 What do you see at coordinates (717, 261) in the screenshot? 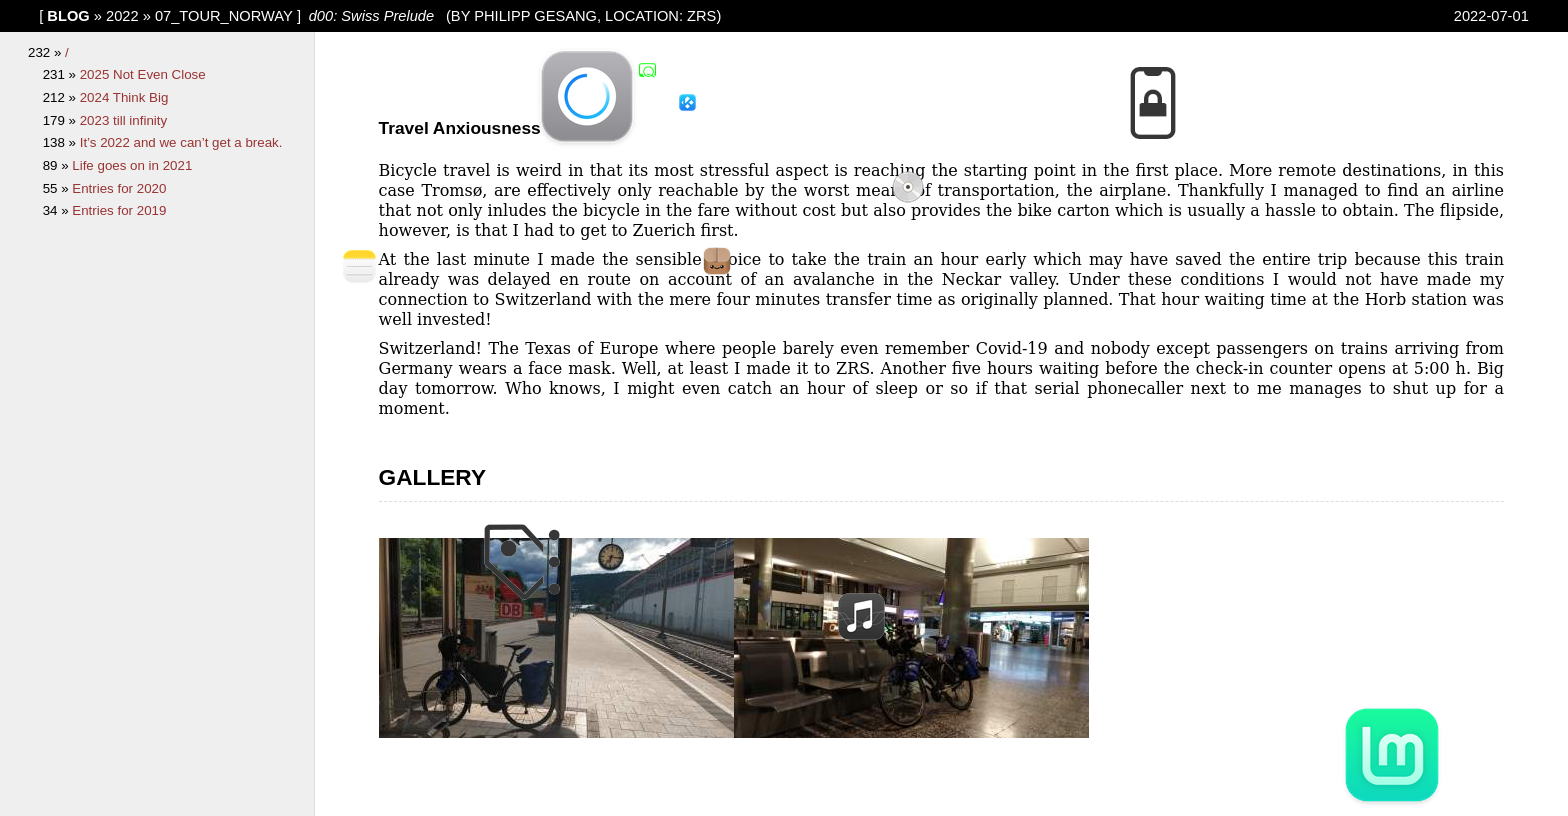
I see `open boxbuddy container management app` at bounding box center [717, 261].